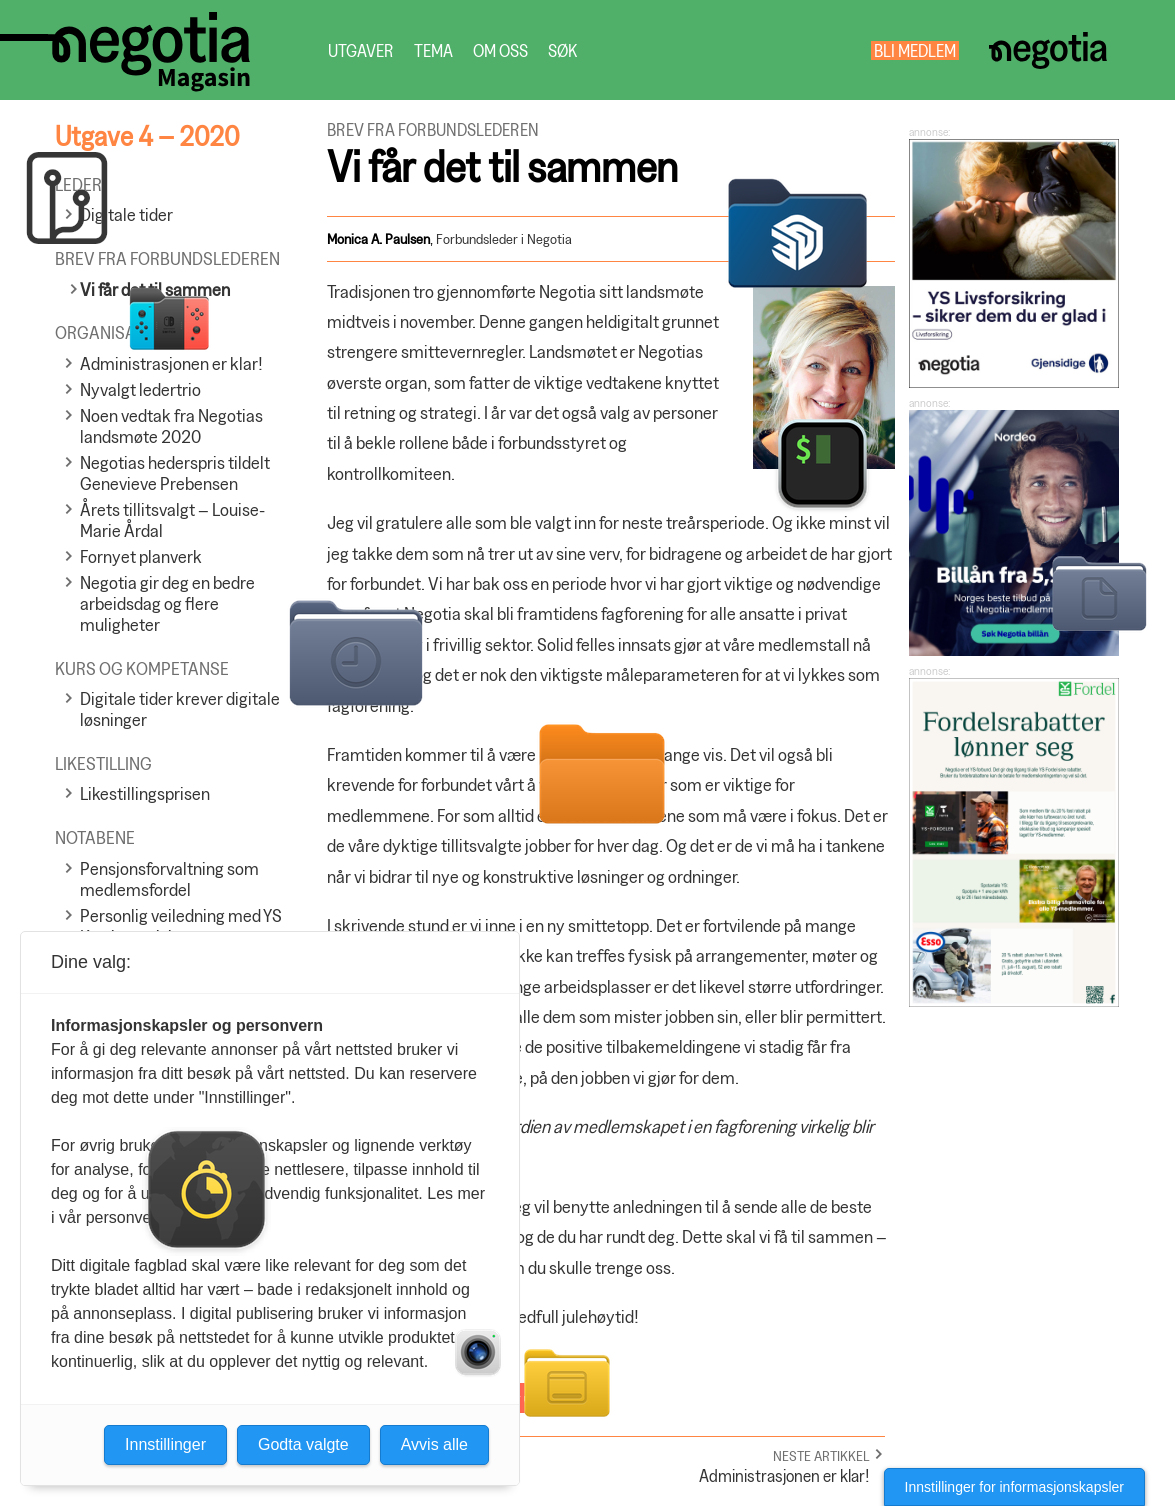 The height and width of the screenshot is (1506, 1175). What do you see at coordinates (822, 463) in the screenshot?
I see `open xterm terminal application` at bounding box center [822, 463].